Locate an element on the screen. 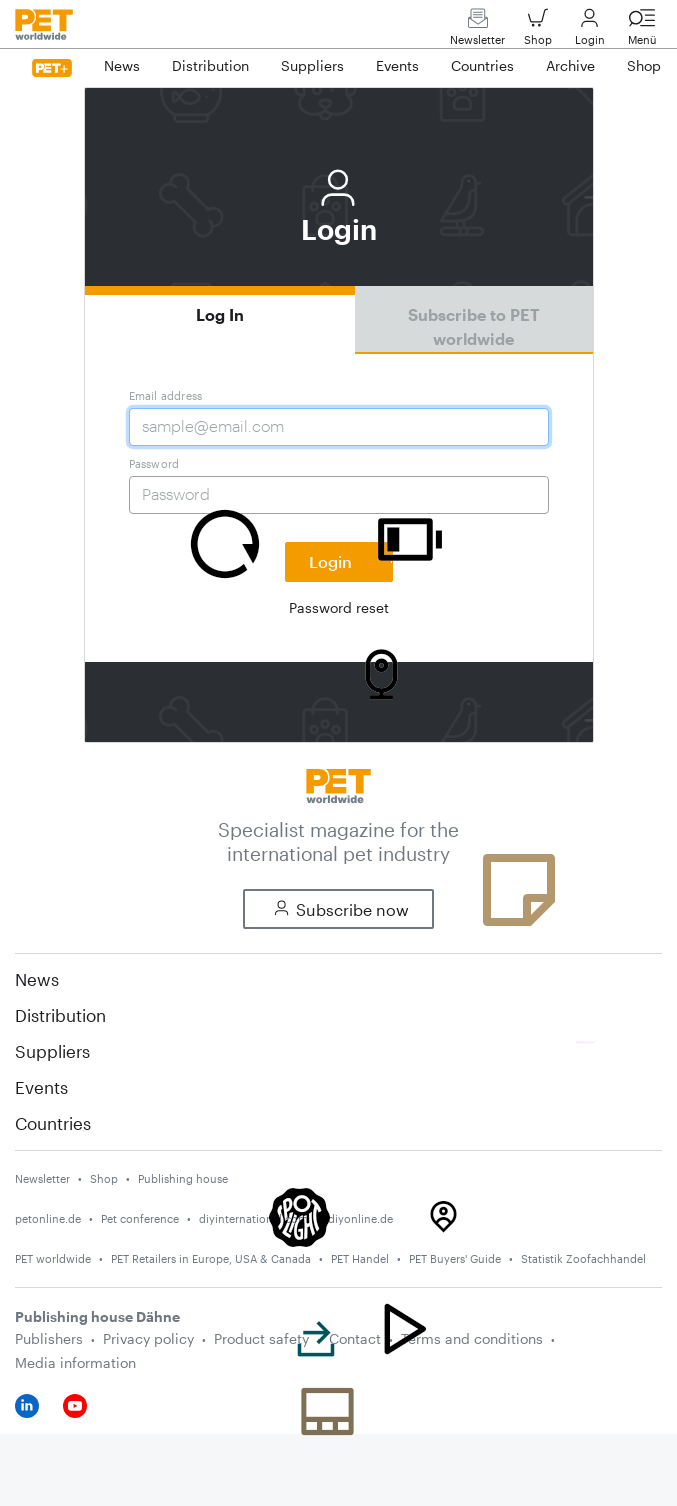 This screenshot has height=1506, width=677. restart the device is located at coordinates (225, 544).